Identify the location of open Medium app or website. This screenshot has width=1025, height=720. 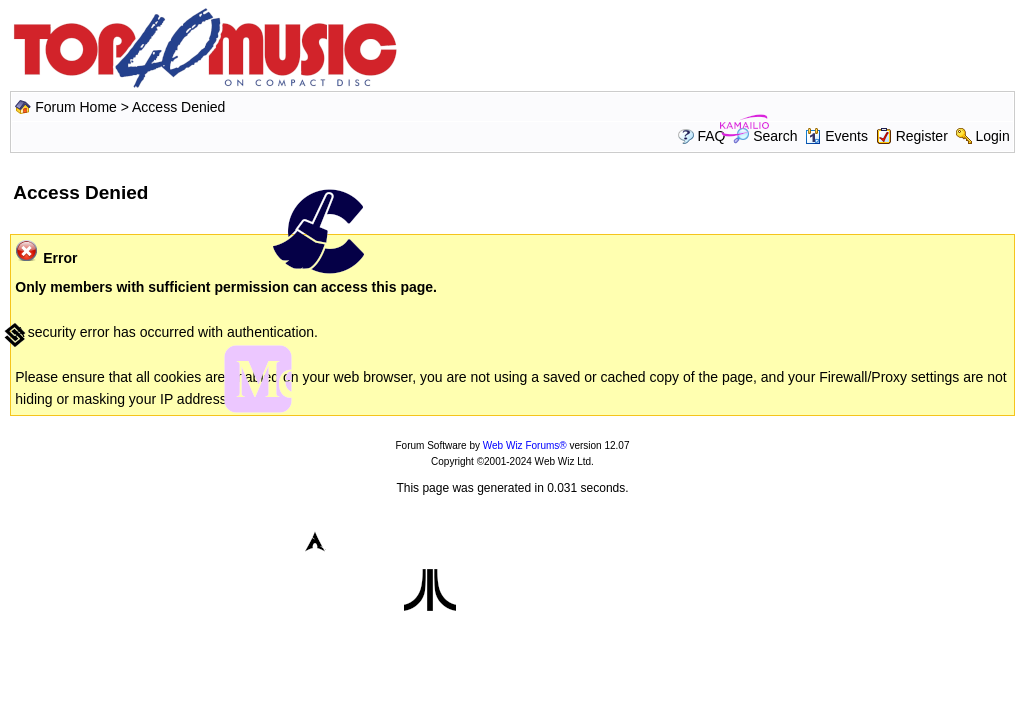
(258, 379).